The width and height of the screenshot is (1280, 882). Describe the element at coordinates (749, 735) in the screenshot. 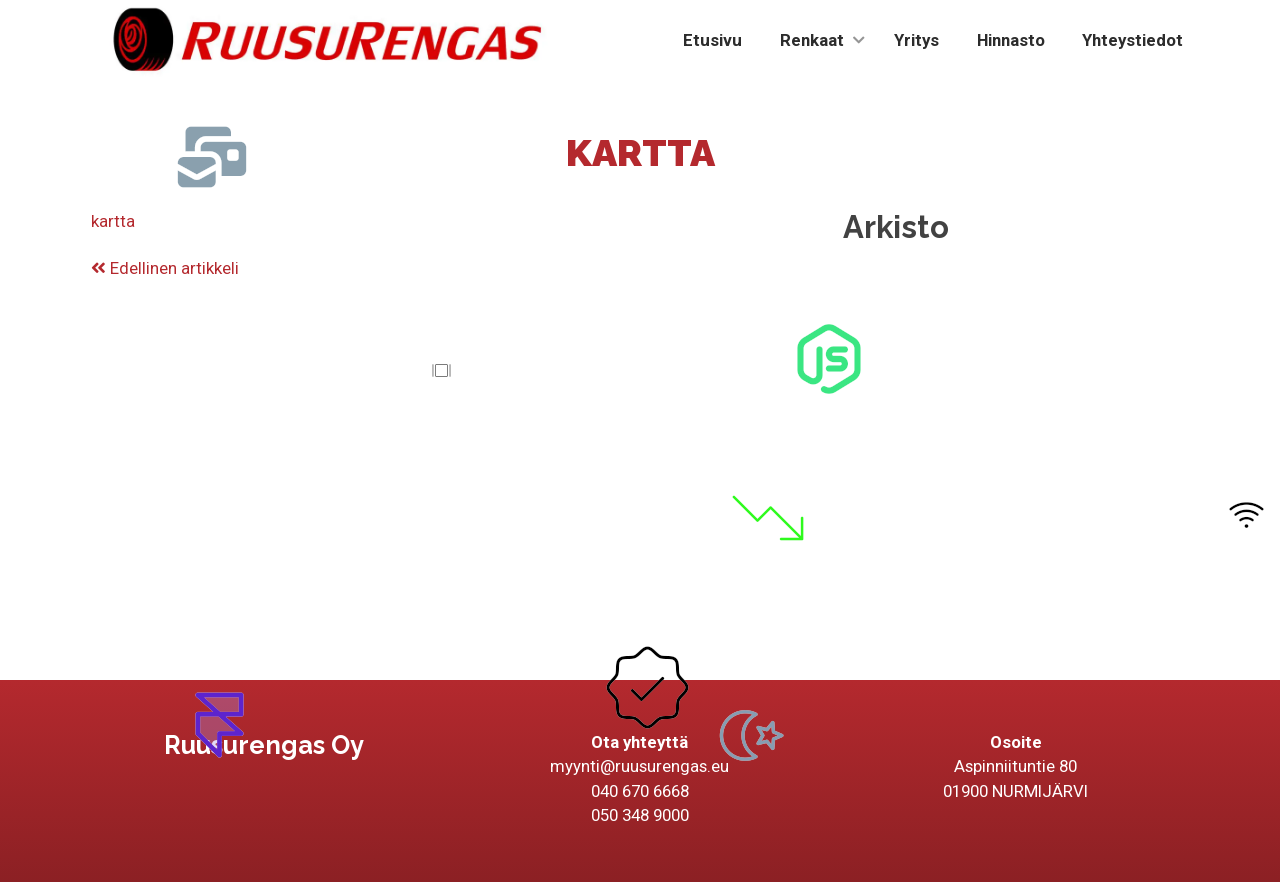

I see `toggle islamic calendar or prayer times` at that location.